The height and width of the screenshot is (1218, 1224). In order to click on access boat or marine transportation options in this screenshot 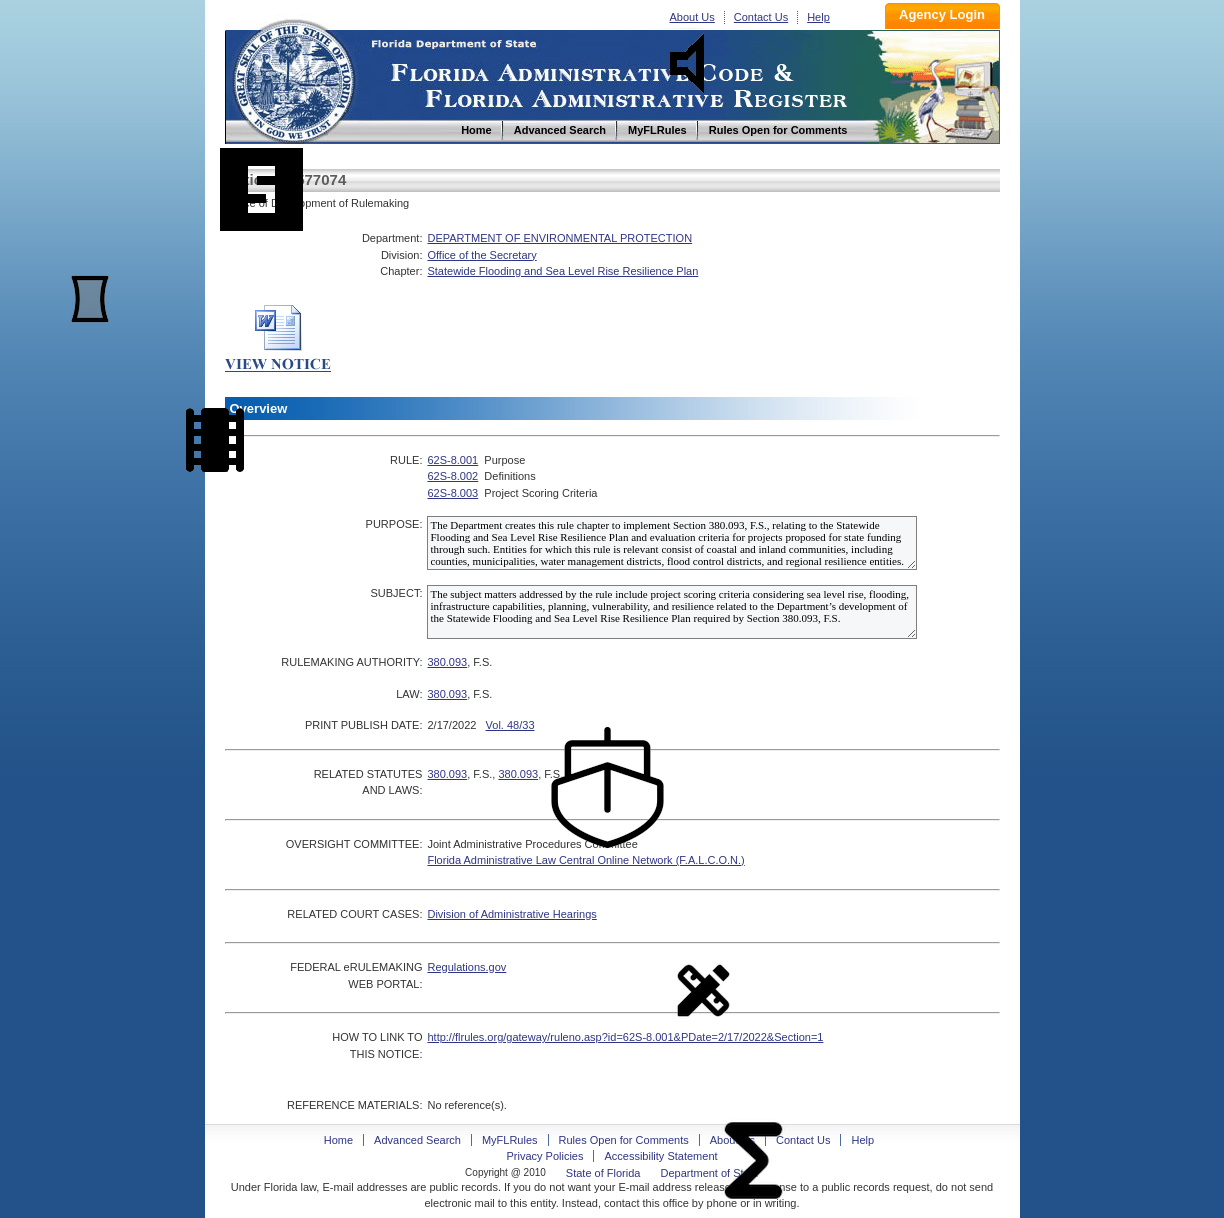, I will do `click(607, 787)`.